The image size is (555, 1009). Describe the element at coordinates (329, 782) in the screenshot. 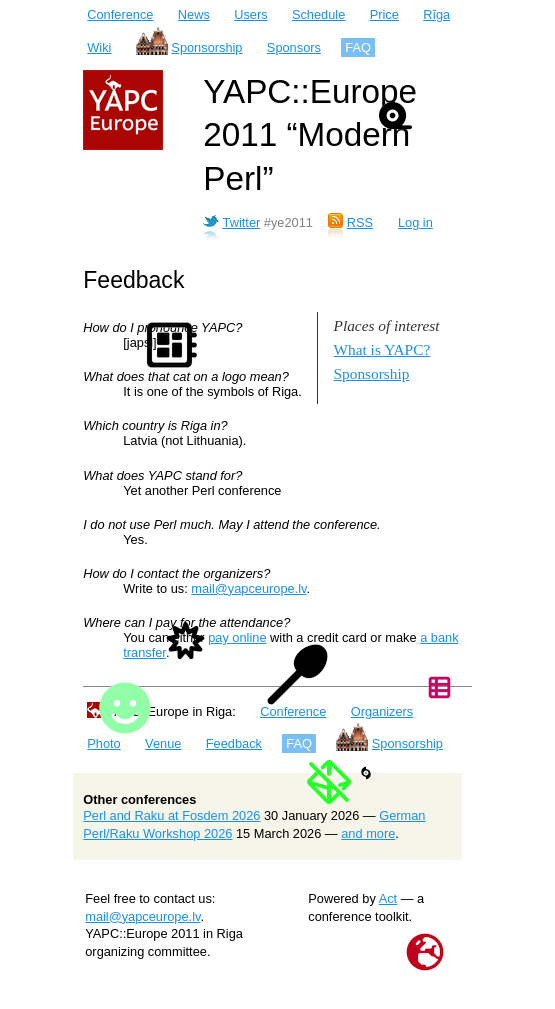

I see `disable 3D object view` at that location.